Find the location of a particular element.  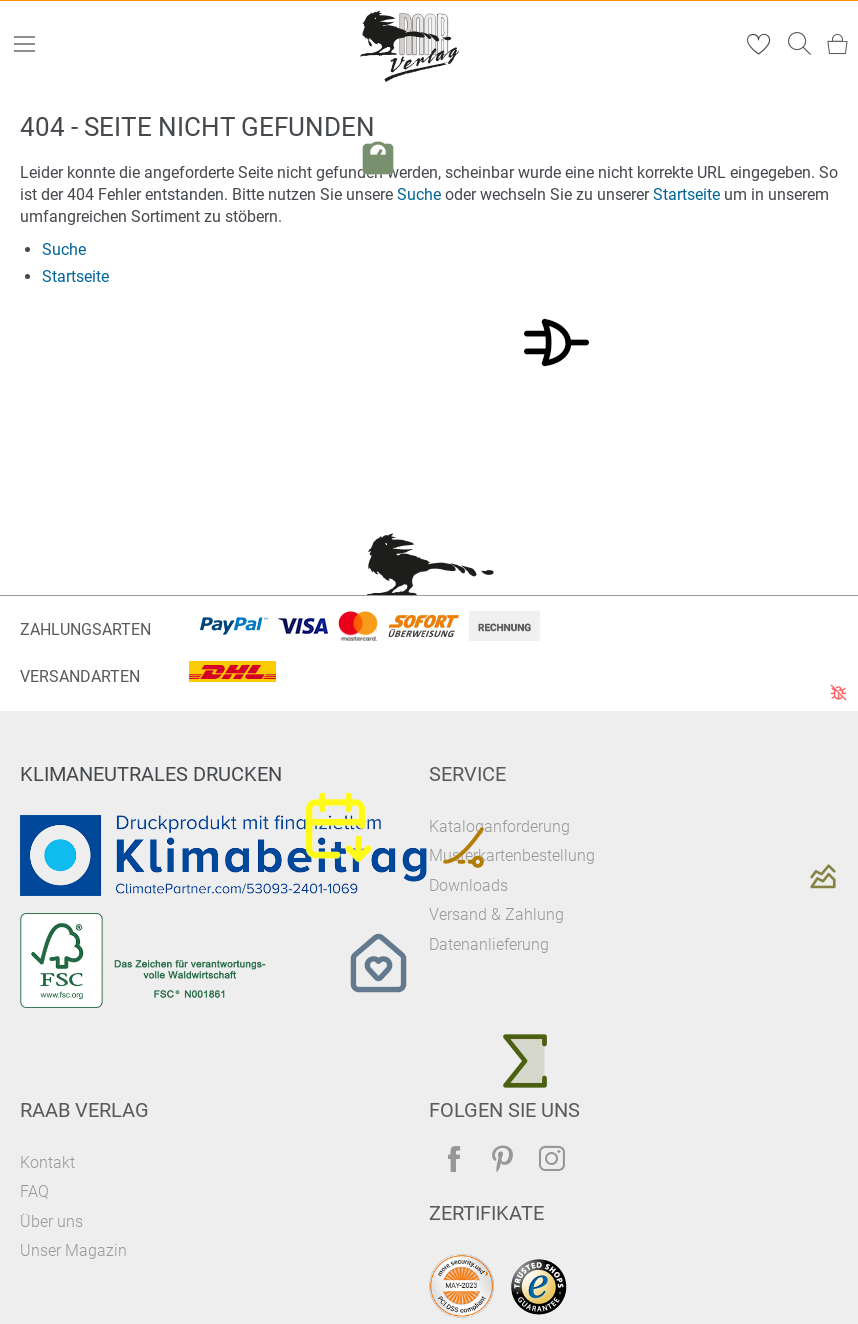

view weight or body measurements is located at coordinates (378, 159).